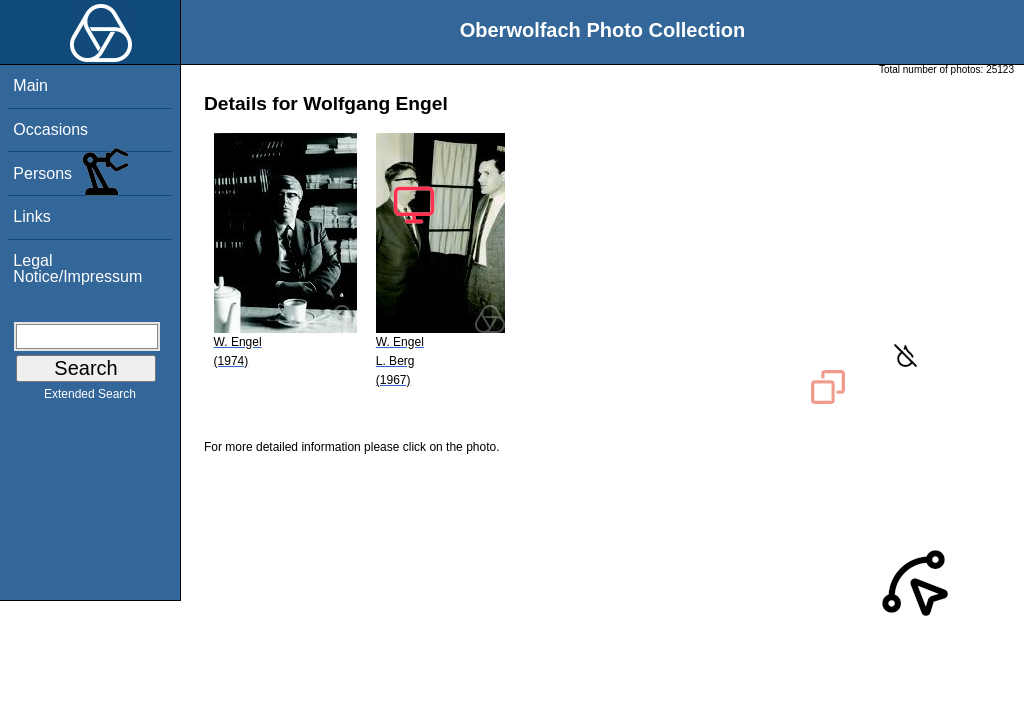 Image resolution: width=1024 pixels, height=720 pixels. Describe the element at coordinates (105, 172) in the screenshot. I see `access manufacturing or industrial settings` at that location.